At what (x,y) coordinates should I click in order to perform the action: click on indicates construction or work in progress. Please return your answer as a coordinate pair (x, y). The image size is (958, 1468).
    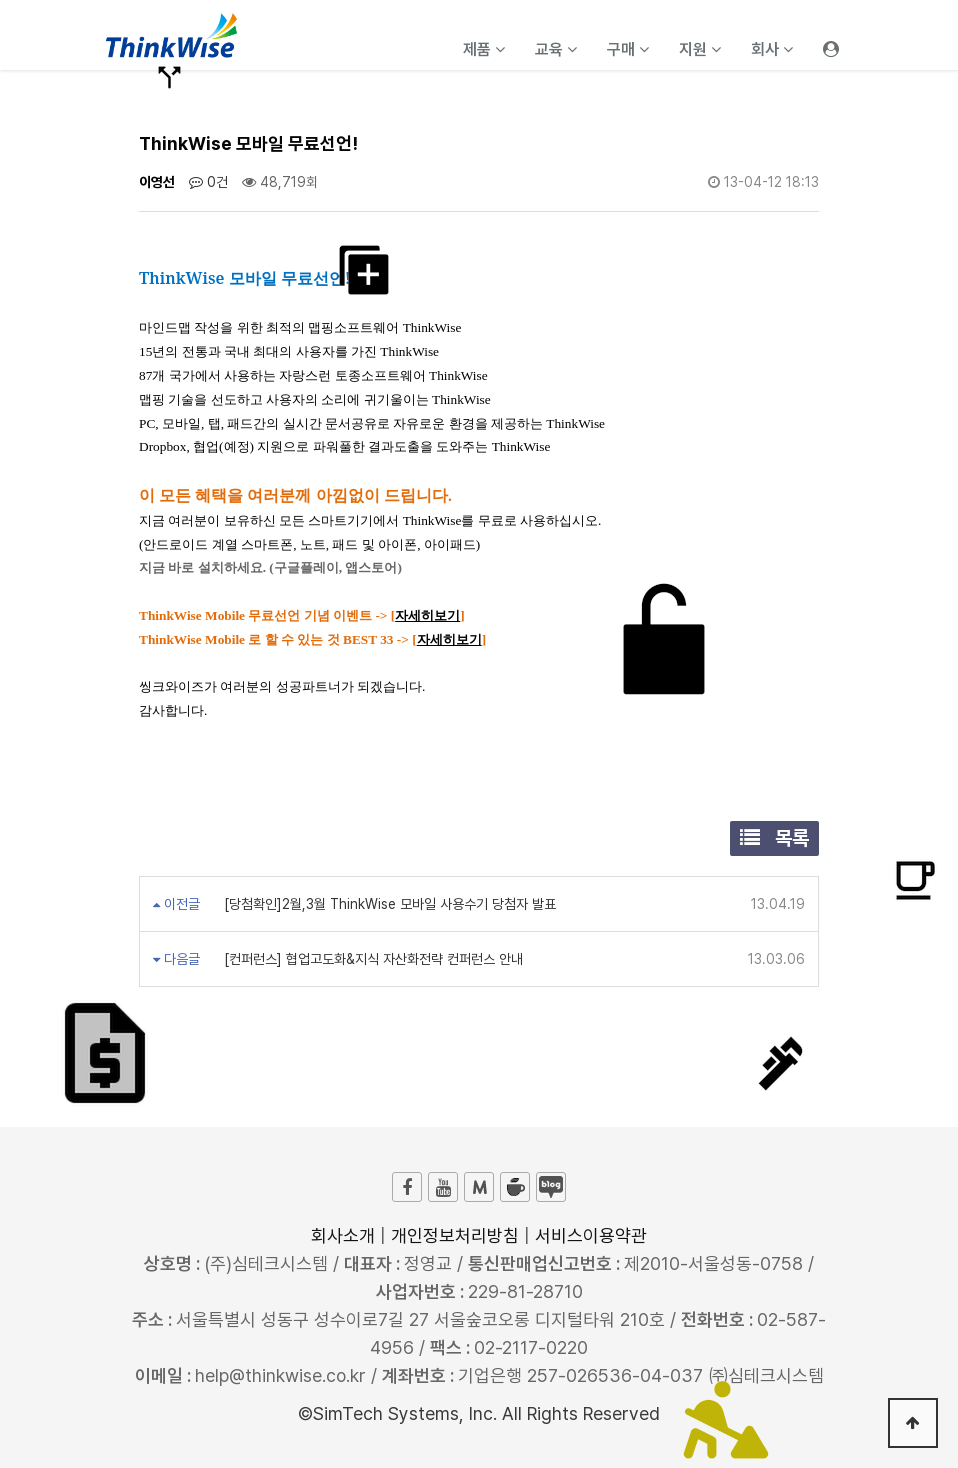
    Looking at the image, I should click on (726, 1421).